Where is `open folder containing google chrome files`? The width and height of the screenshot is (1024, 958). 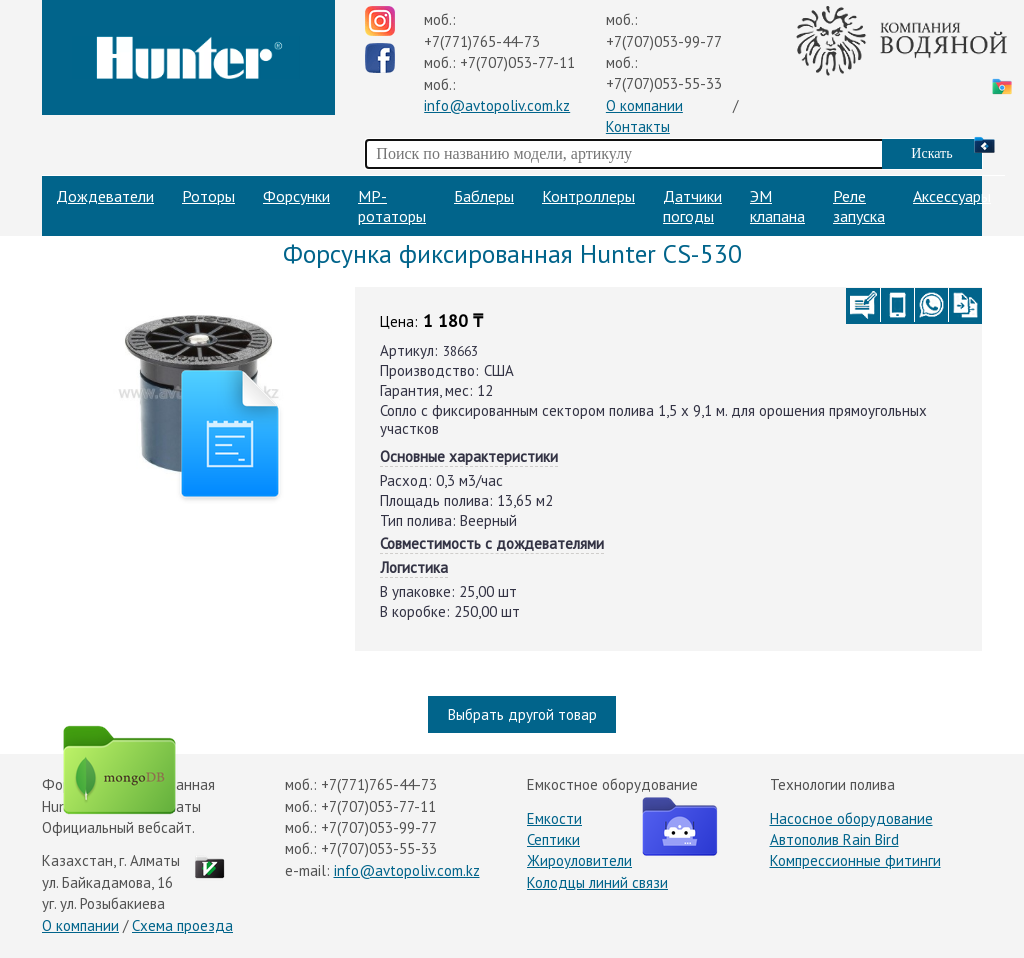 open folder containing google chrome files is located at coordinates (1002, 87).